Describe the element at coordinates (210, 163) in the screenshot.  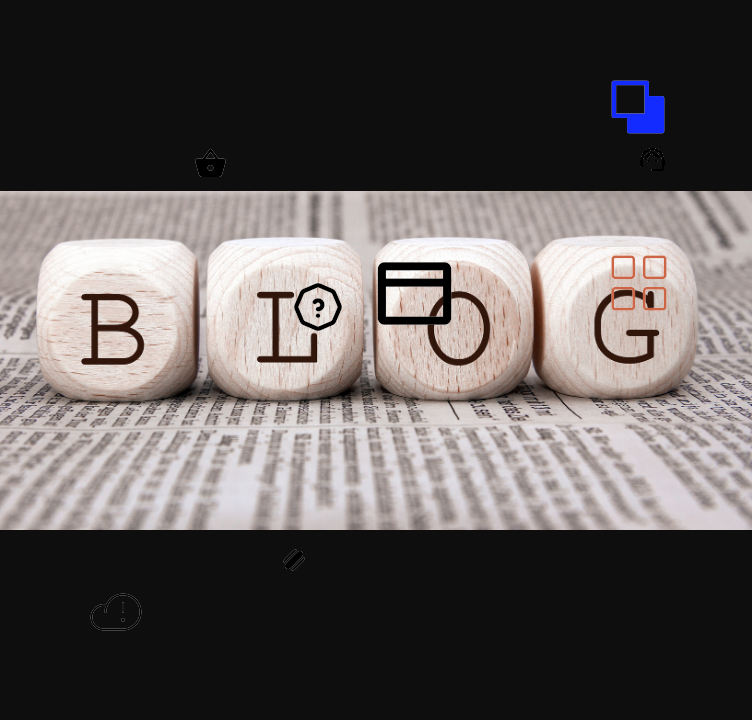
I see `view your shopping basket` at that location.